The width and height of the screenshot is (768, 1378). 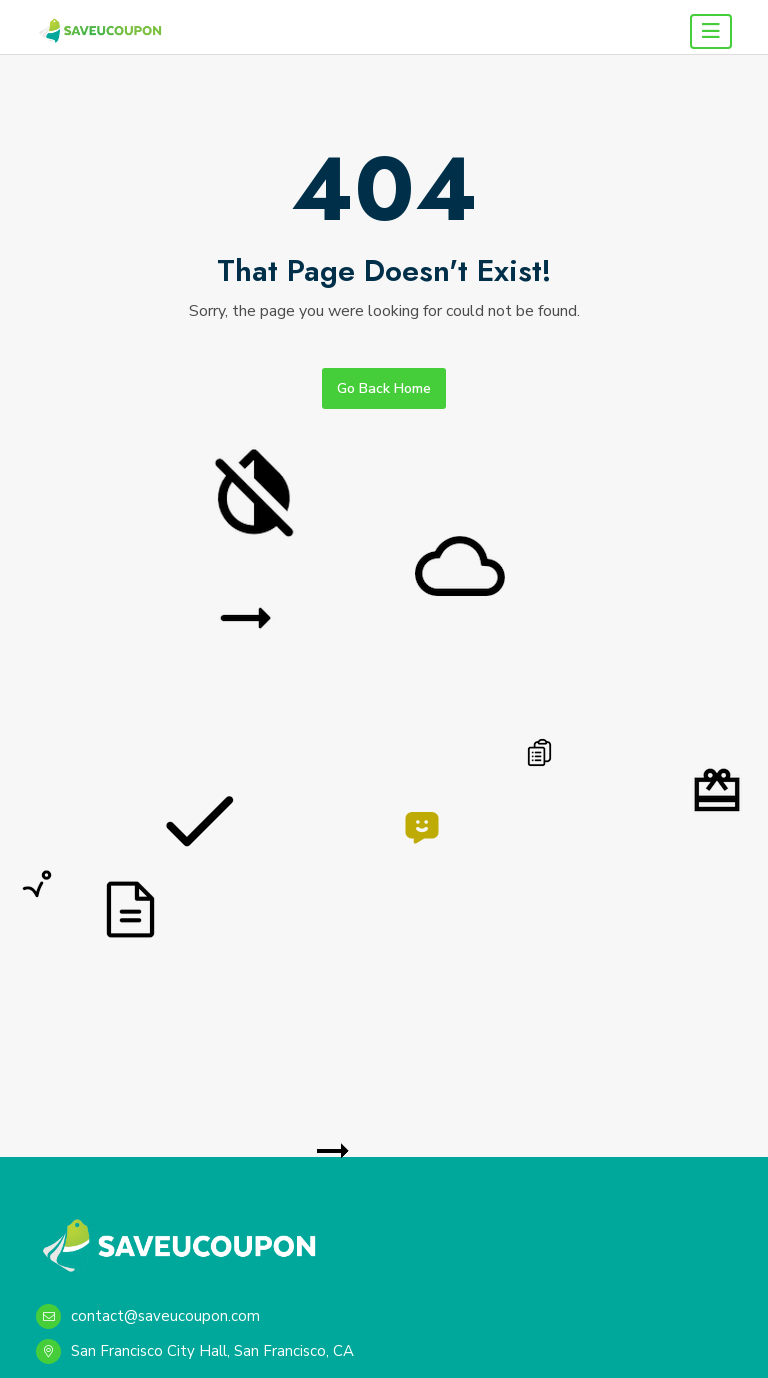 I want to click on view document or text file, so click(x=130, y=909).